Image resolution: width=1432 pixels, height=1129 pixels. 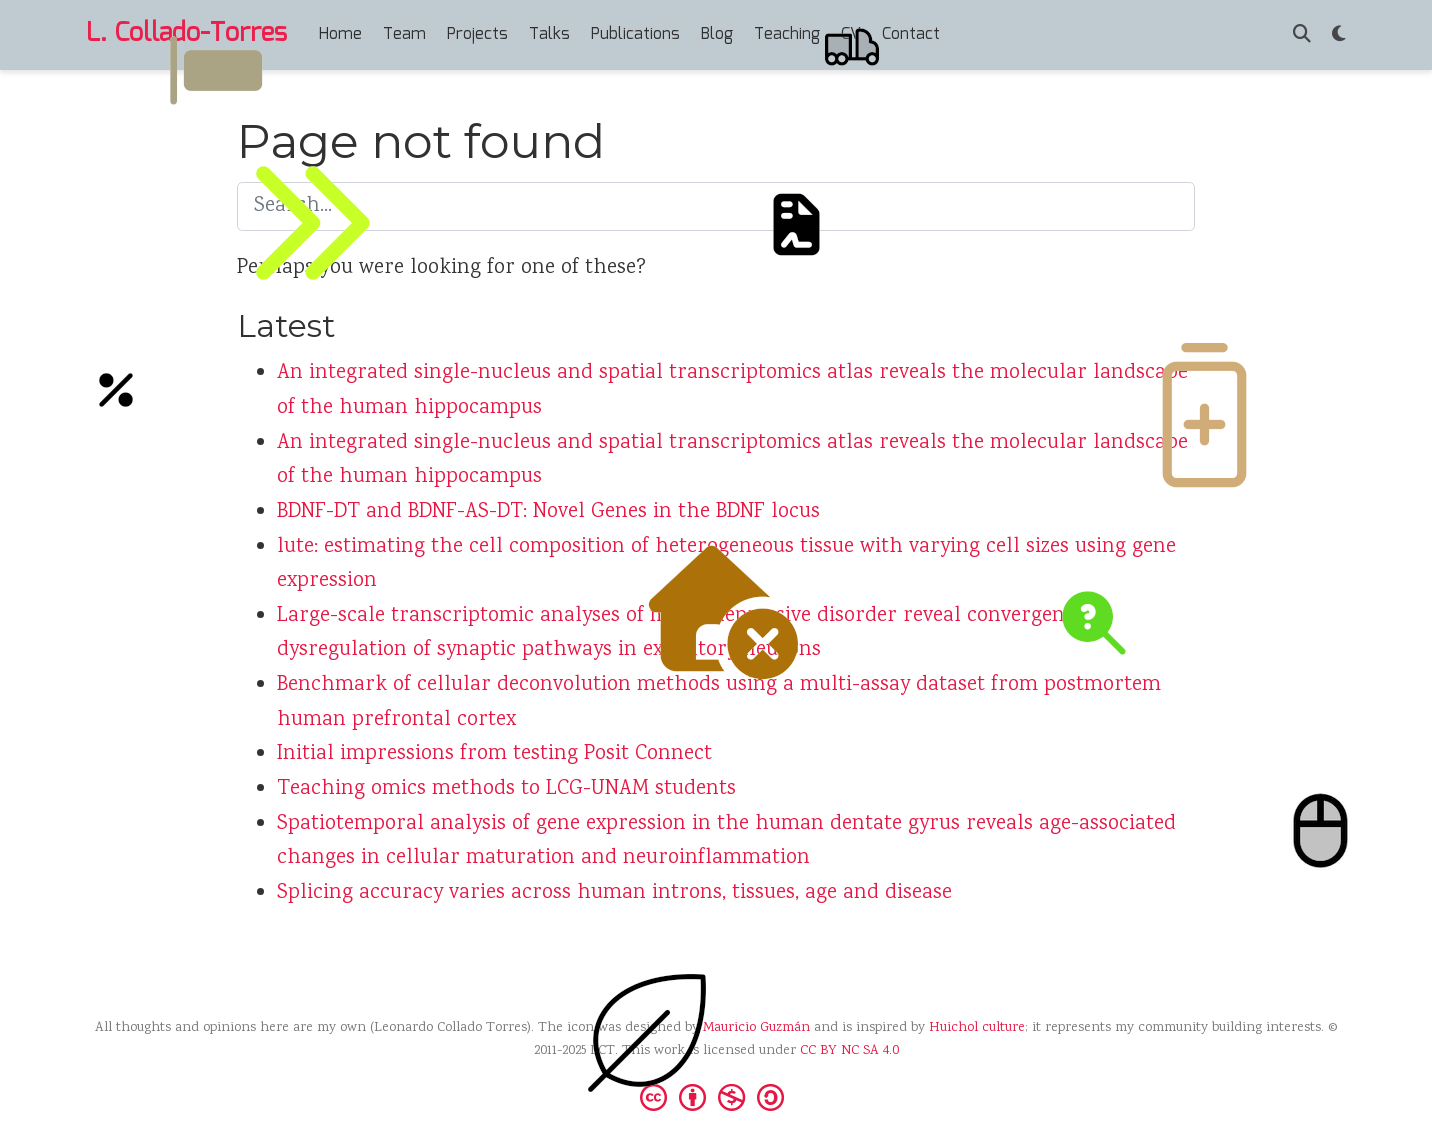 I want to click on skip forward or advance to next item, so click(x=308, y=223).